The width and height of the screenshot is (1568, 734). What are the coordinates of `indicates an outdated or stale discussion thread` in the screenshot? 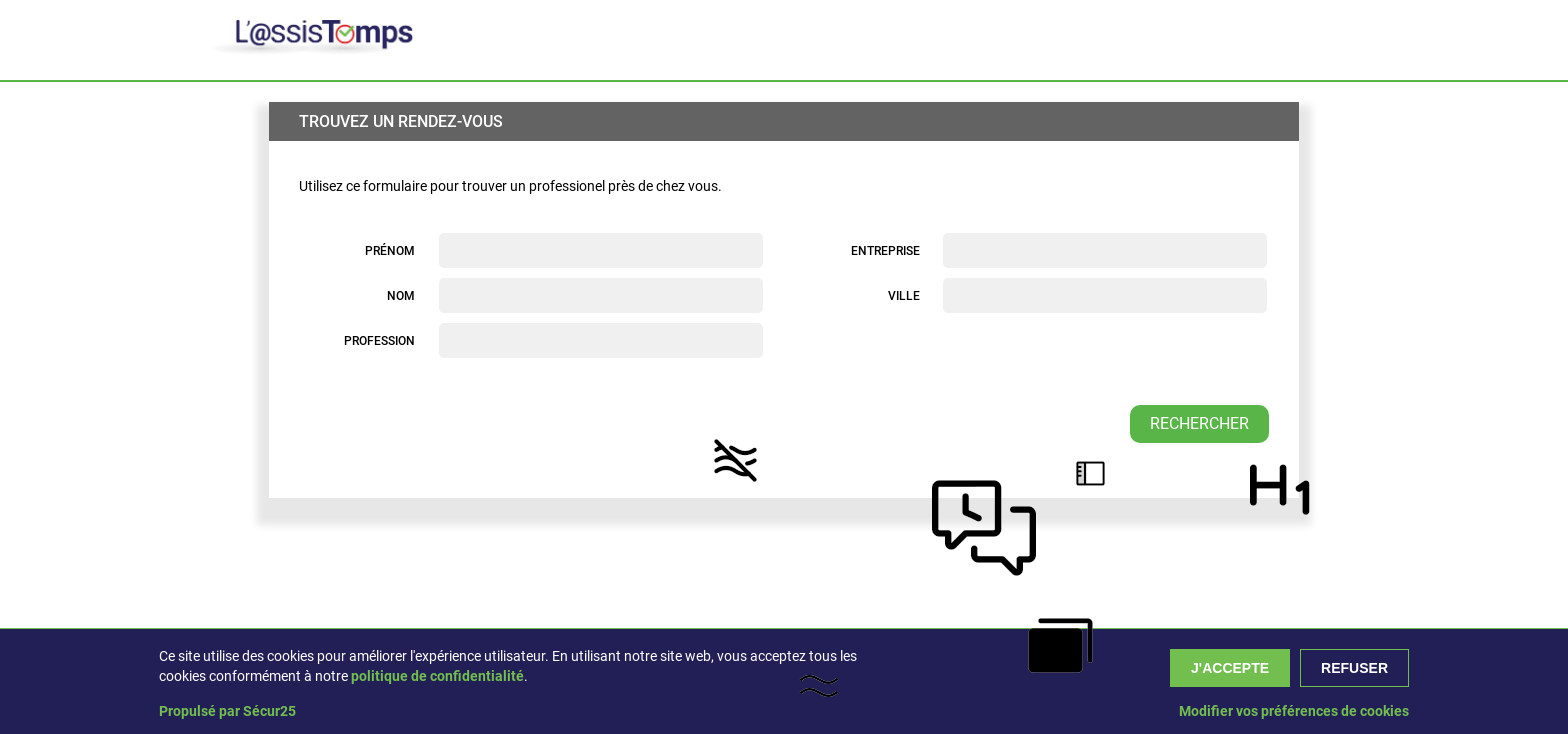 It's located at (984, 528).